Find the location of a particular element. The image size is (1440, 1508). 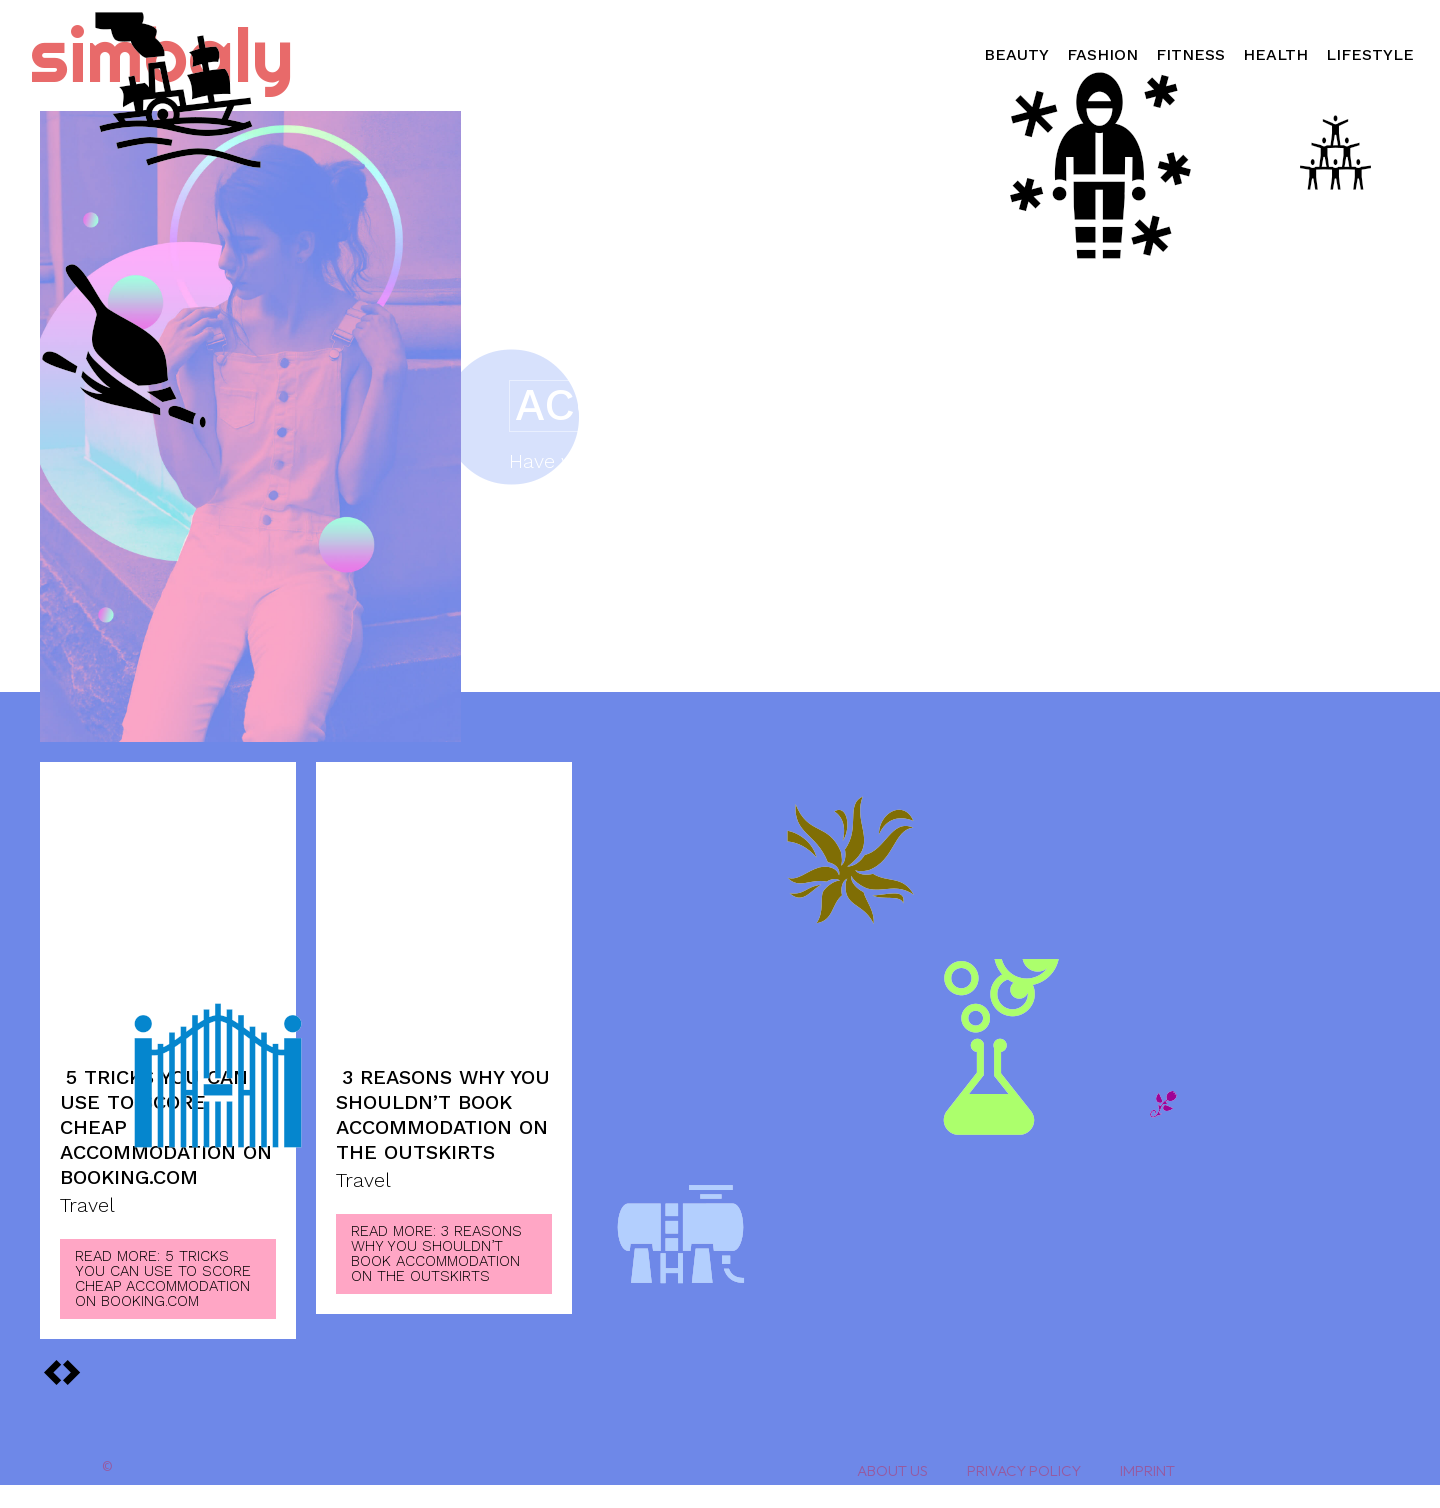

view fuel tank status or capacity is located at coordinates (680, 1218).